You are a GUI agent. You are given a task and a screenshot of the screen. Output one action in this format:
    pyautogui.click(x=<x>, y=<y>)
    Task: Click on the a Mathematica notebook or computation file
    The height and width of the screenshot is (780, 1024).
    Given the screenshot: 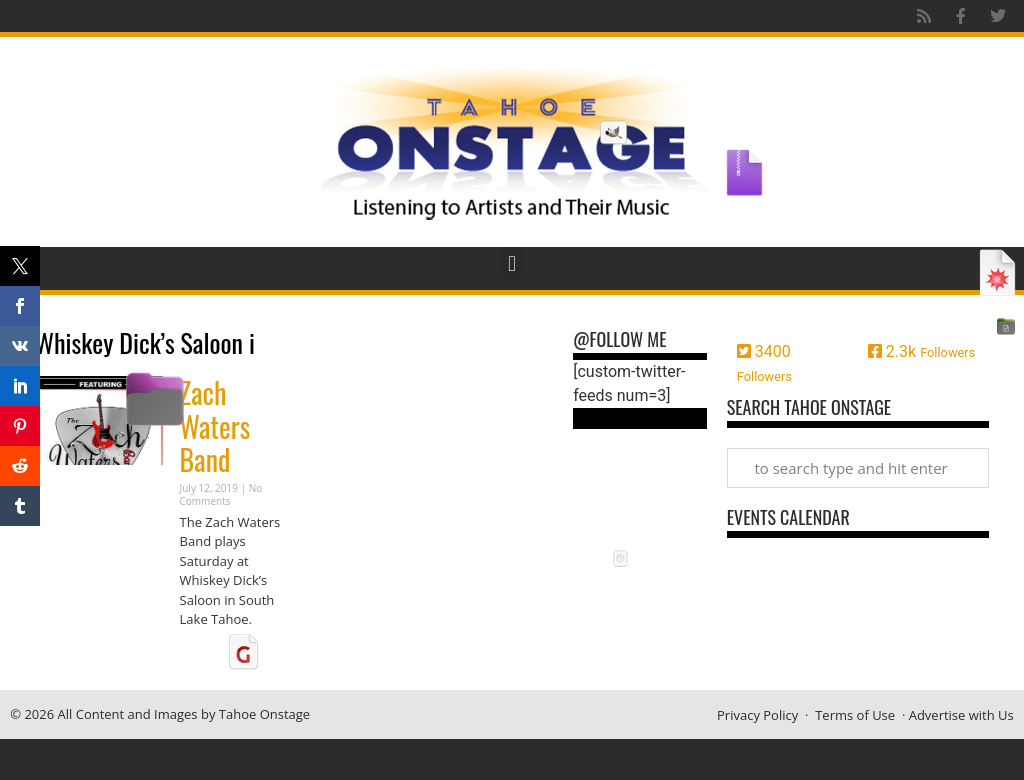 What is the action you would take?
    pyautogui.click(x=997, y=273)
    